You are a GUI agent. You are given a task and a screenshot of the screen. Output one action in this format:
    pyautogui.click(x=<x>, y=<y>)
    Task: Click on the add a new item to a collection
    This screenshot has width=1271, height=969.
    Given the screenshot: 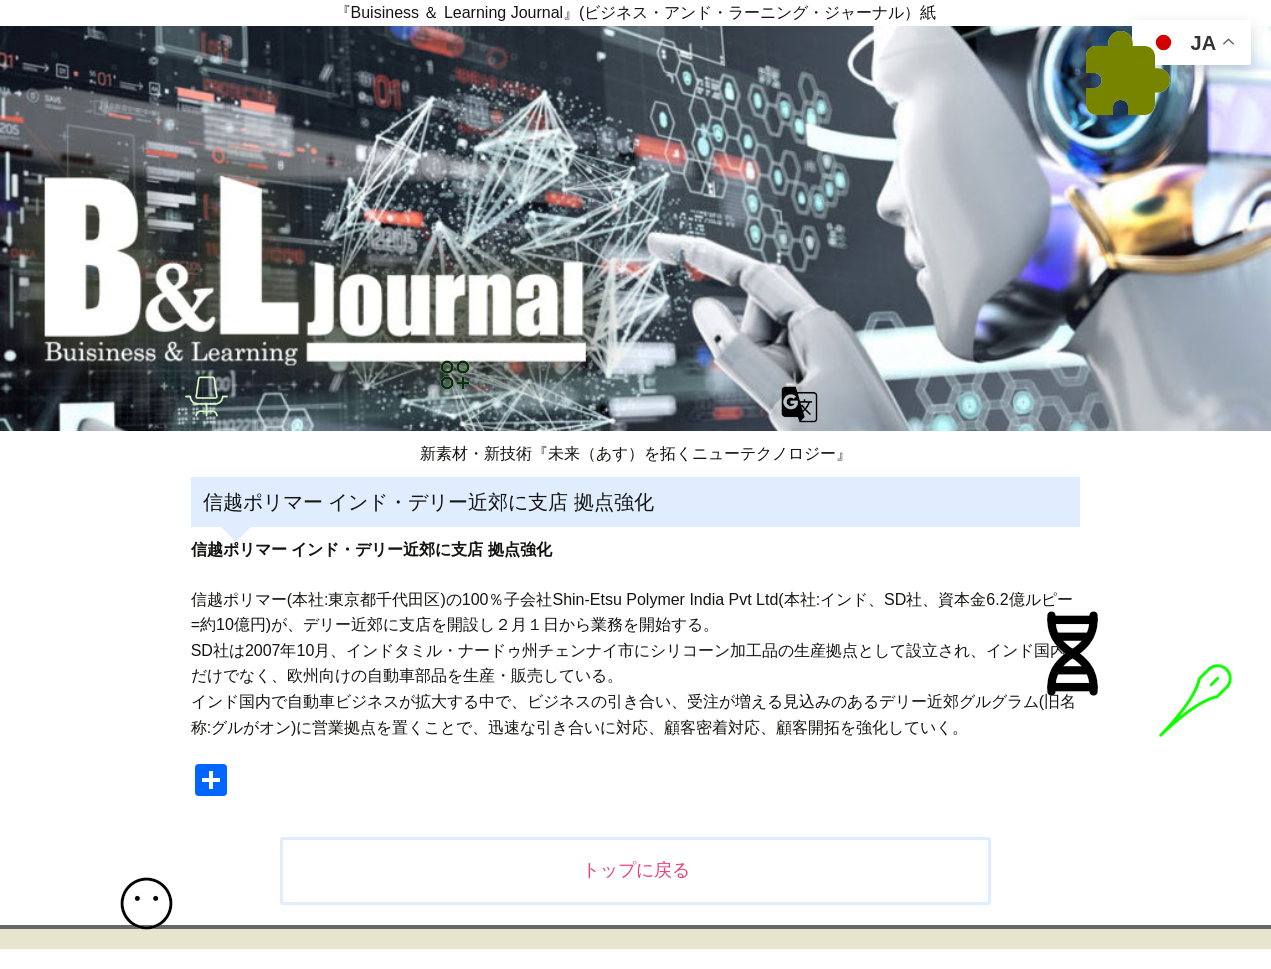 What is the action you would take?
    pyautogui.click(x=455, y=375)
    